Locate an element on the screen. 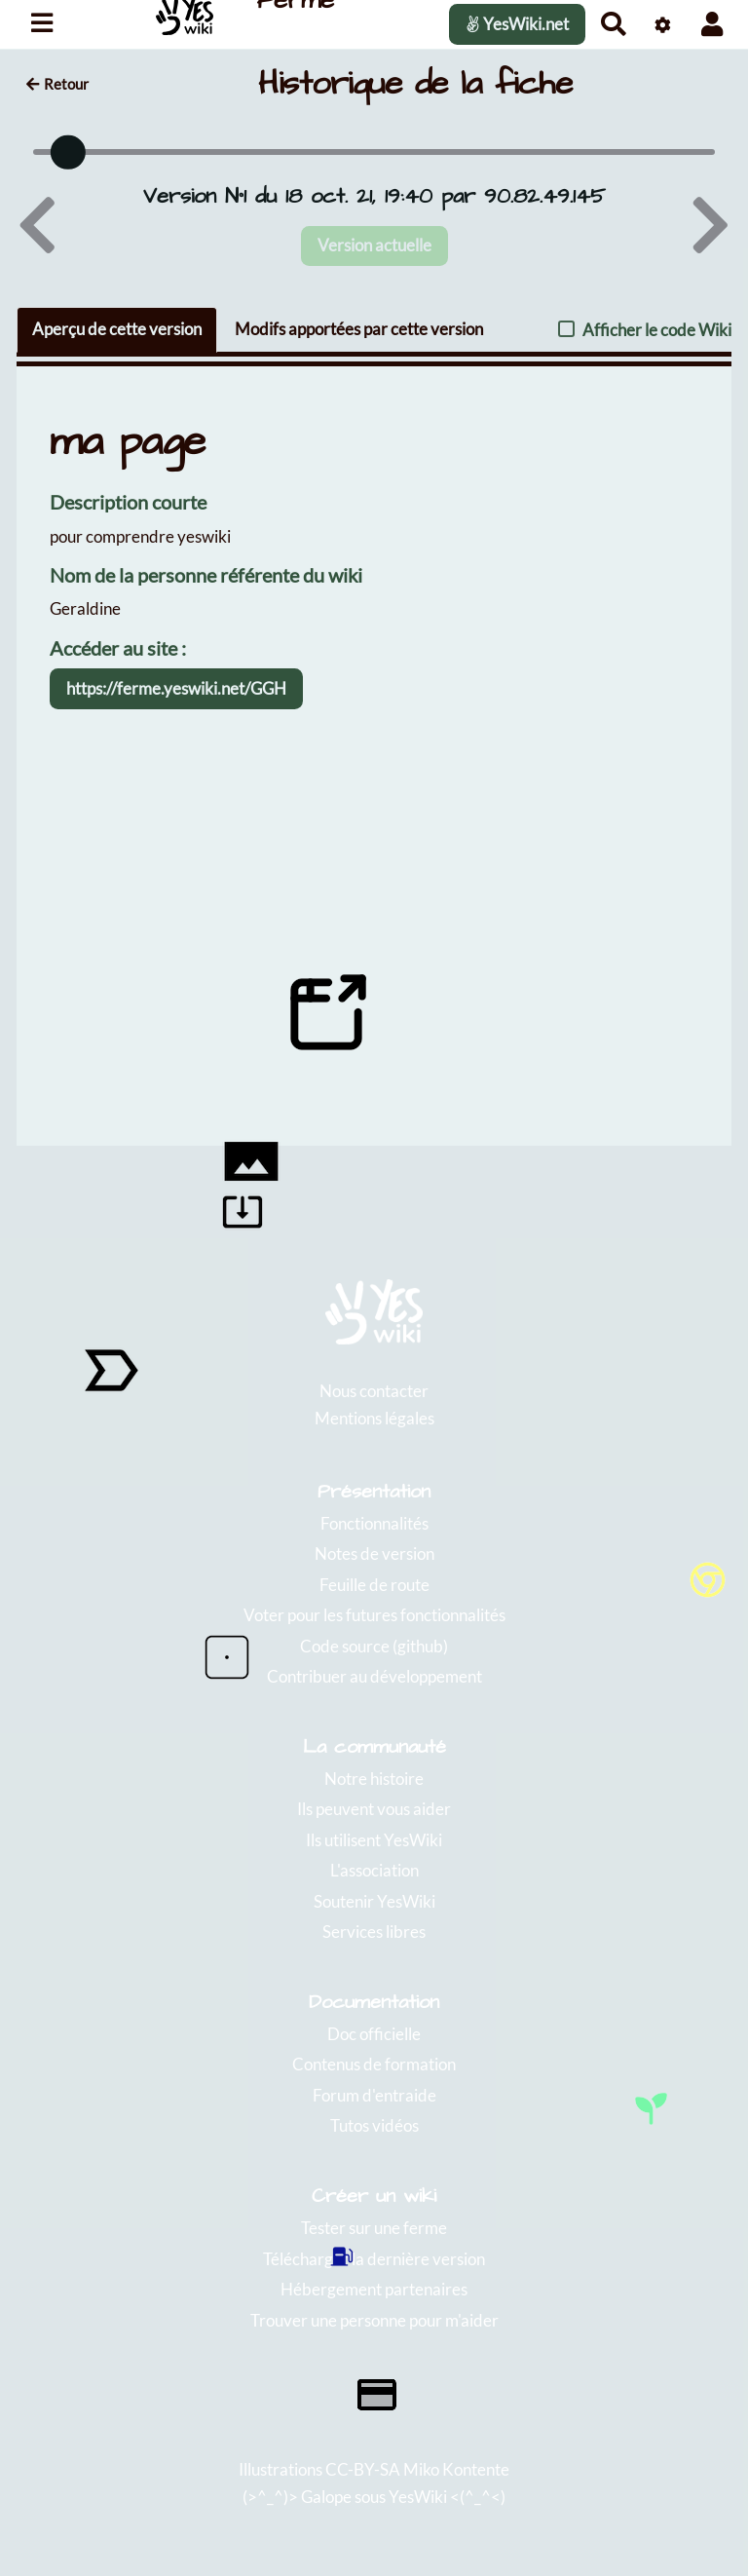  indicates a roll result of one is located at coordinates (227, 1657).